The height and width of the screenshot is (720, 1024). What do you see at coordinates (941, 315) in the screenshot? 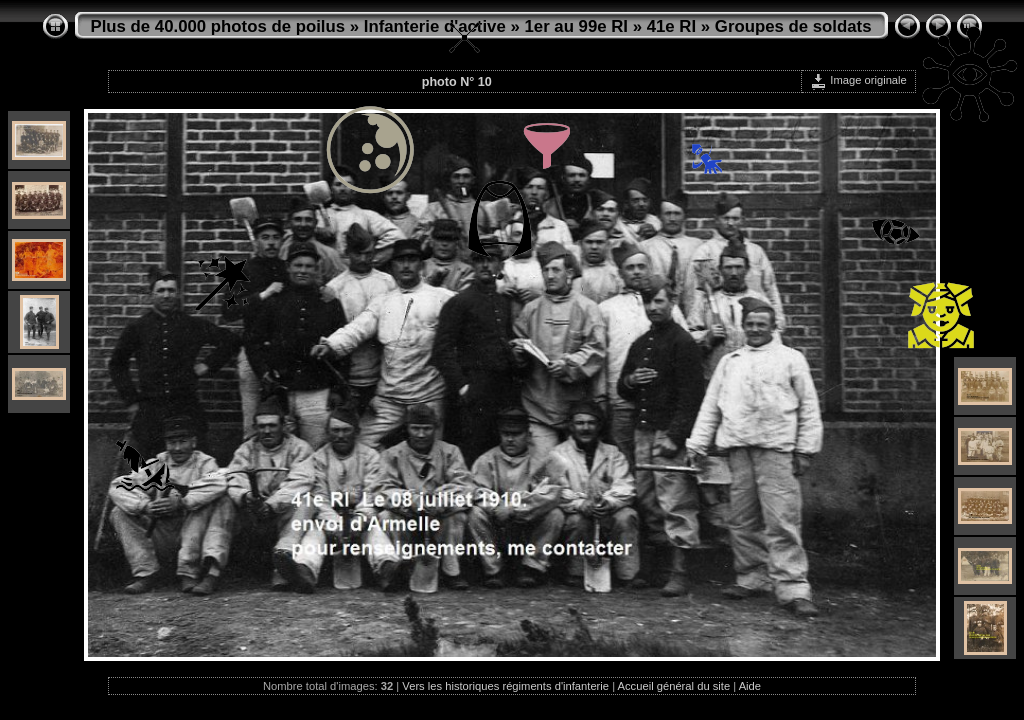
I see `select nun character or avatar` at bounding box center [941, 315].